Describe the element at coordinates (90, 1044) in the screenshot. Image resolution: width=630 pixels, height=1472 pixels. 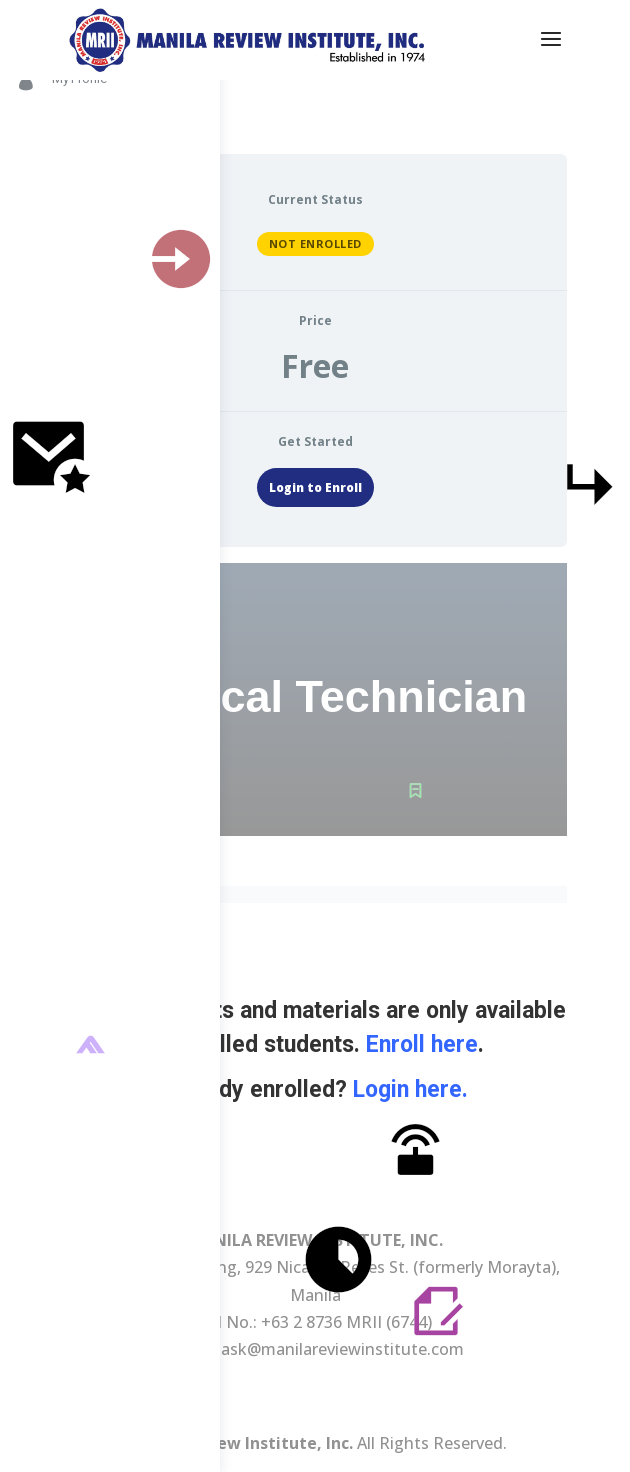
I see `launch THE FINALS game` at that location.